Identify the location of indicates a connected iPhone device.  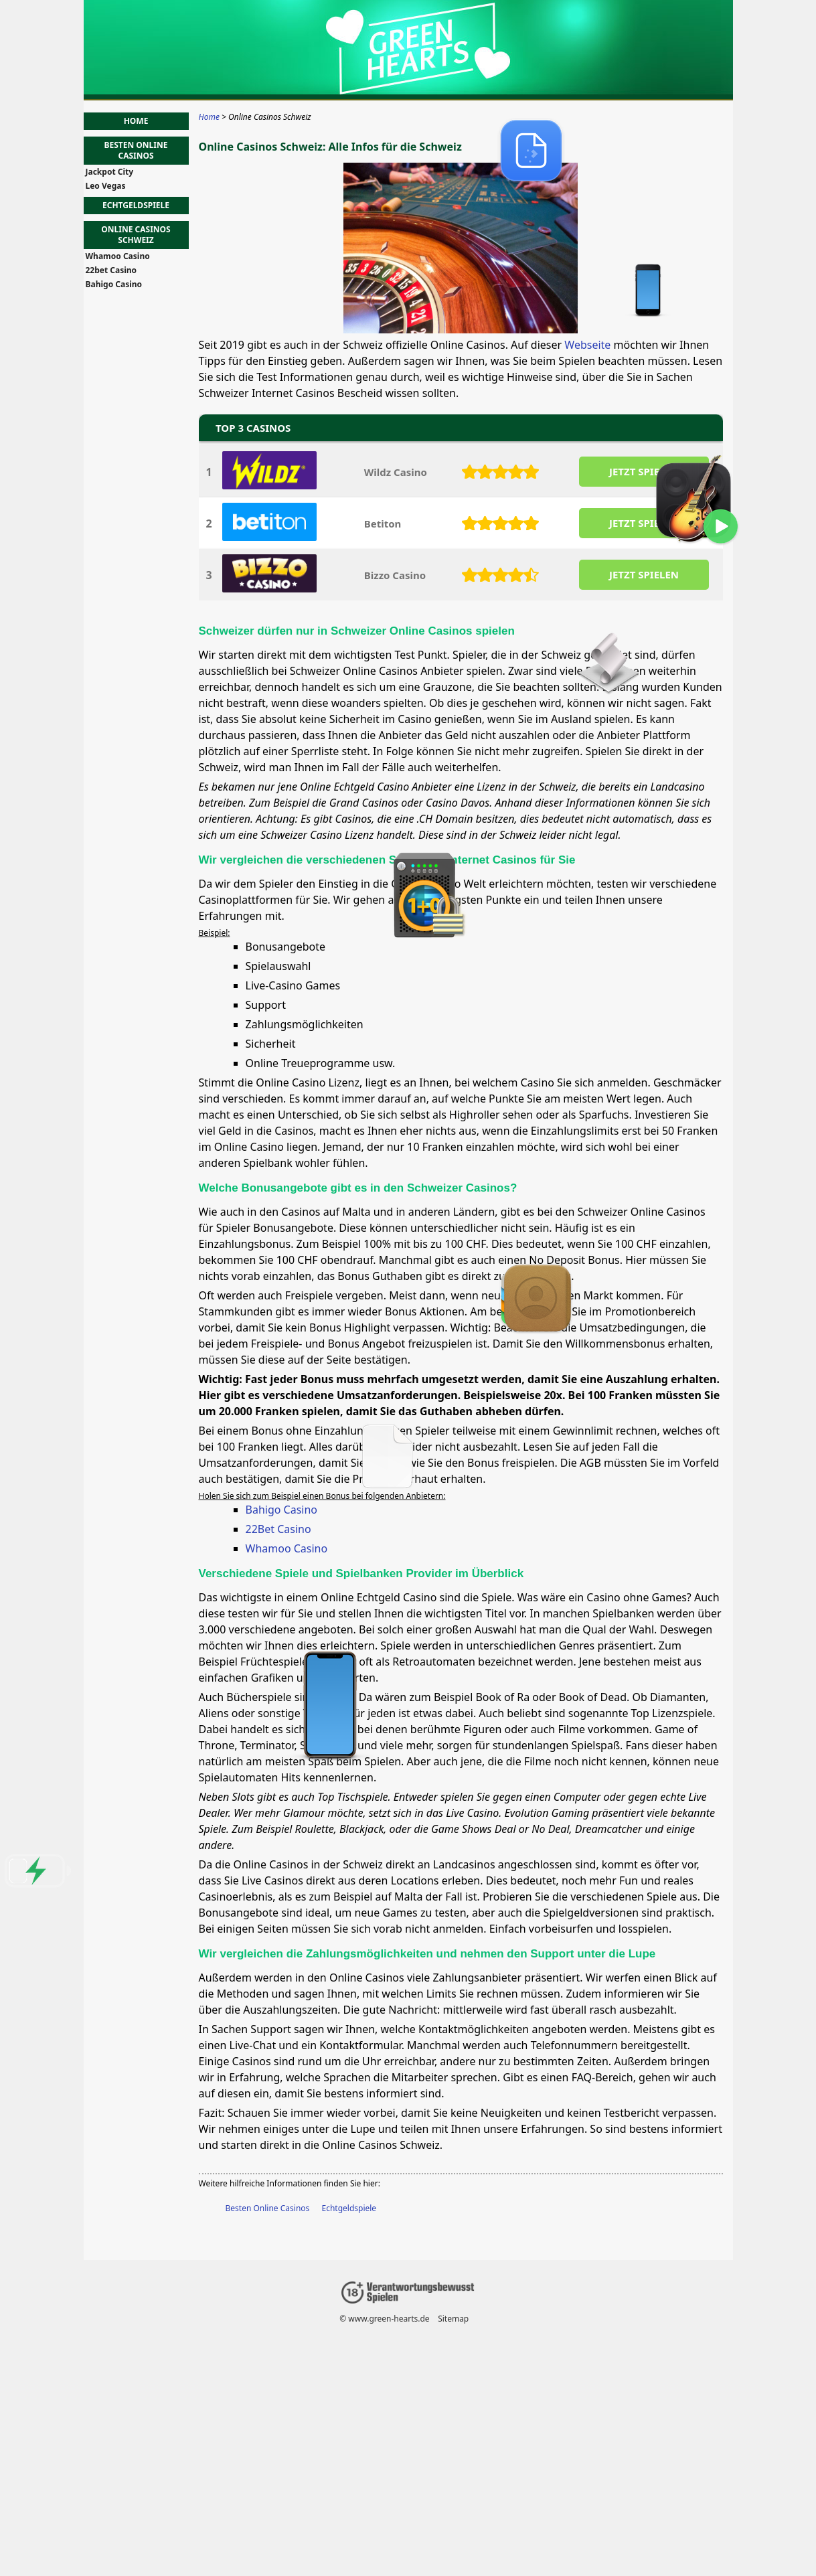
(648, 291).